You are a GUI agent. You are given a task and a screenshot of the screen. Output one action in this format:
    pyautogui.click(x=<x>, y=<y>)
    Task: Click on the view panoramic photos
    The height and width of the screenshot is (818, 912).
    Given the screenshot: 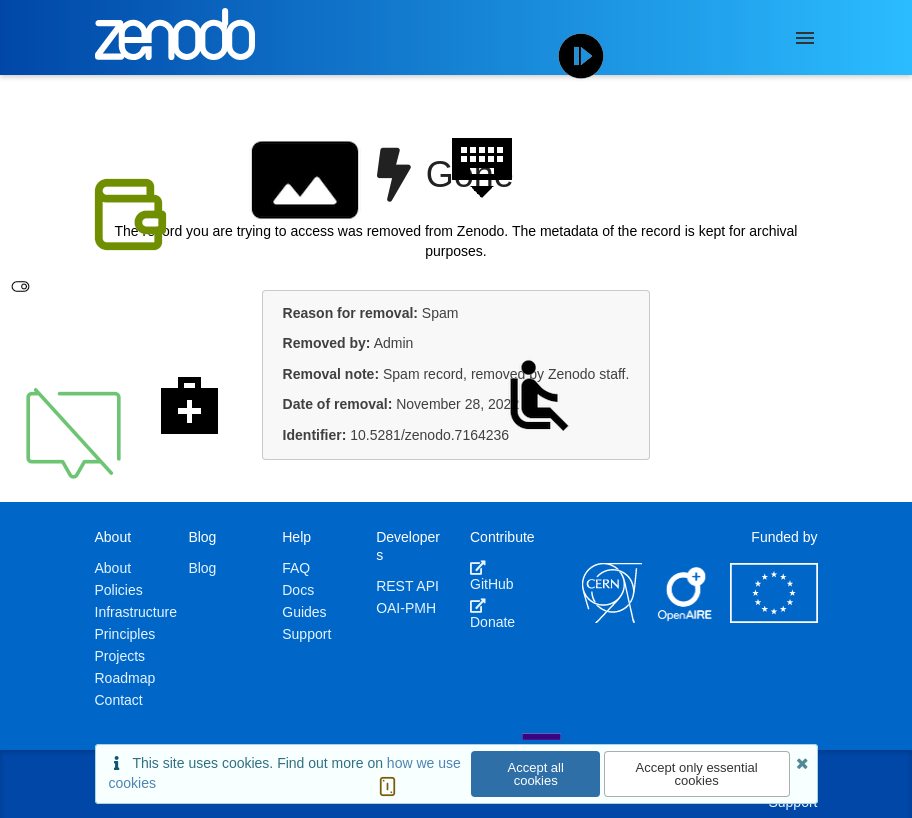 What is the action you would take?
    pyautogui.click(x=305, y=180)
    